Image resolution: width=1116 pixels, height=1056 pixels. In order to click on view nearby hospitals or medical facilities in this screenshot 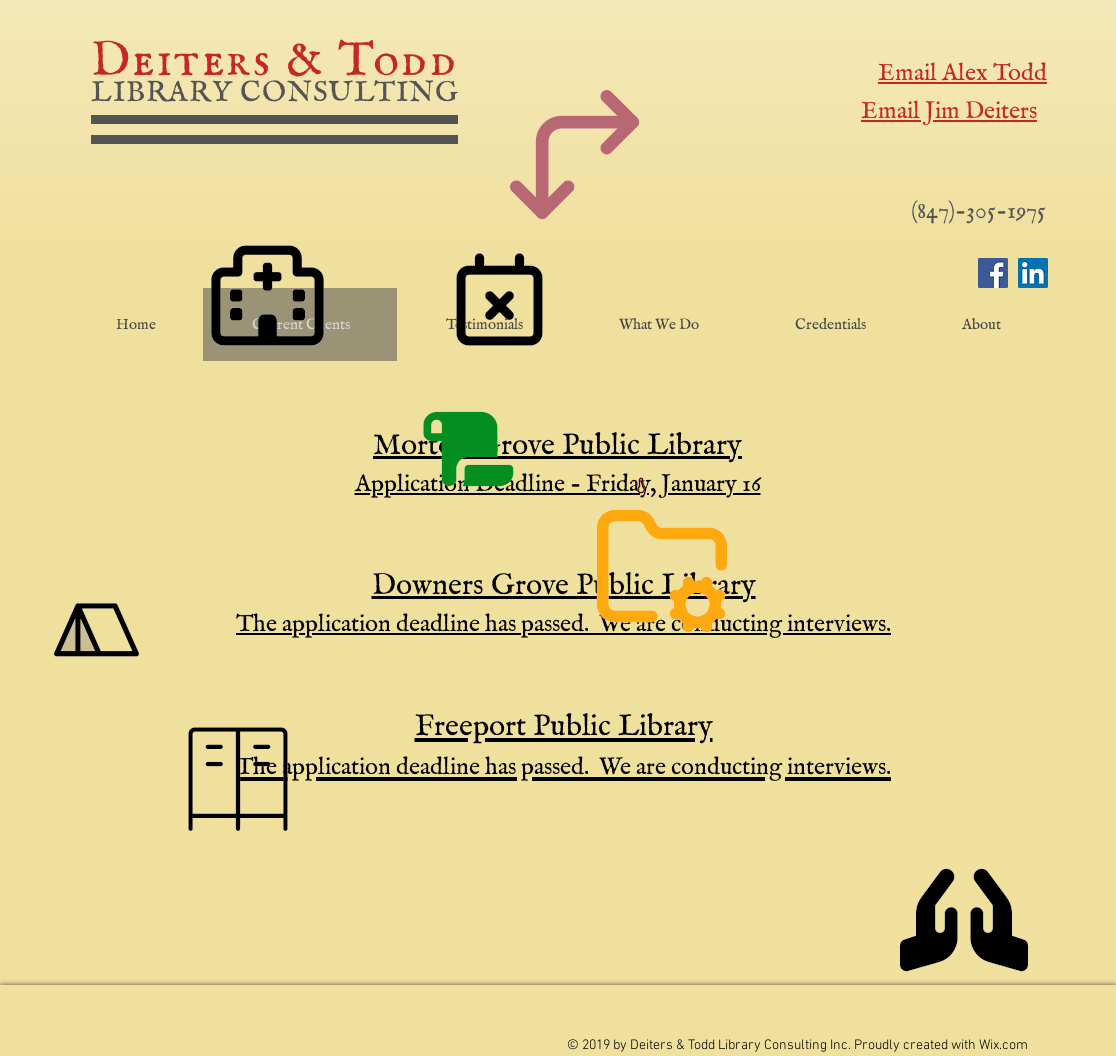, I will do `click(267, 295)`.